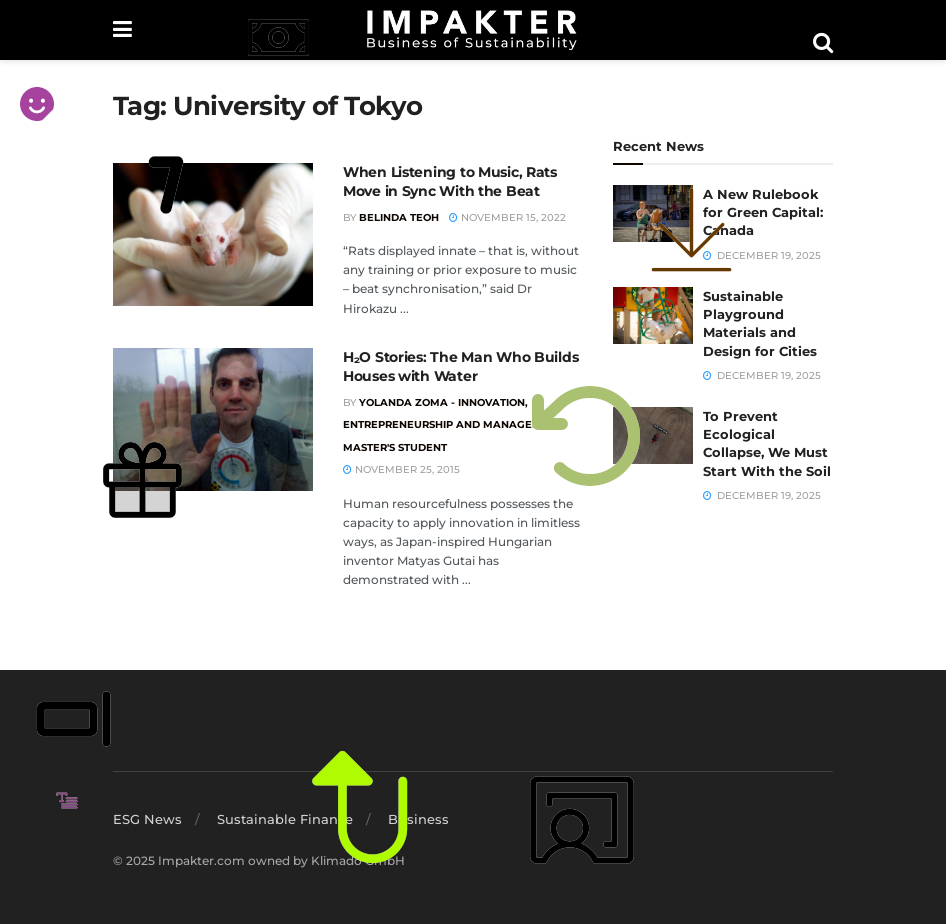 The height and width of the screenshot is (924, 946). I want to click on align content to the right, so click(75, 719).